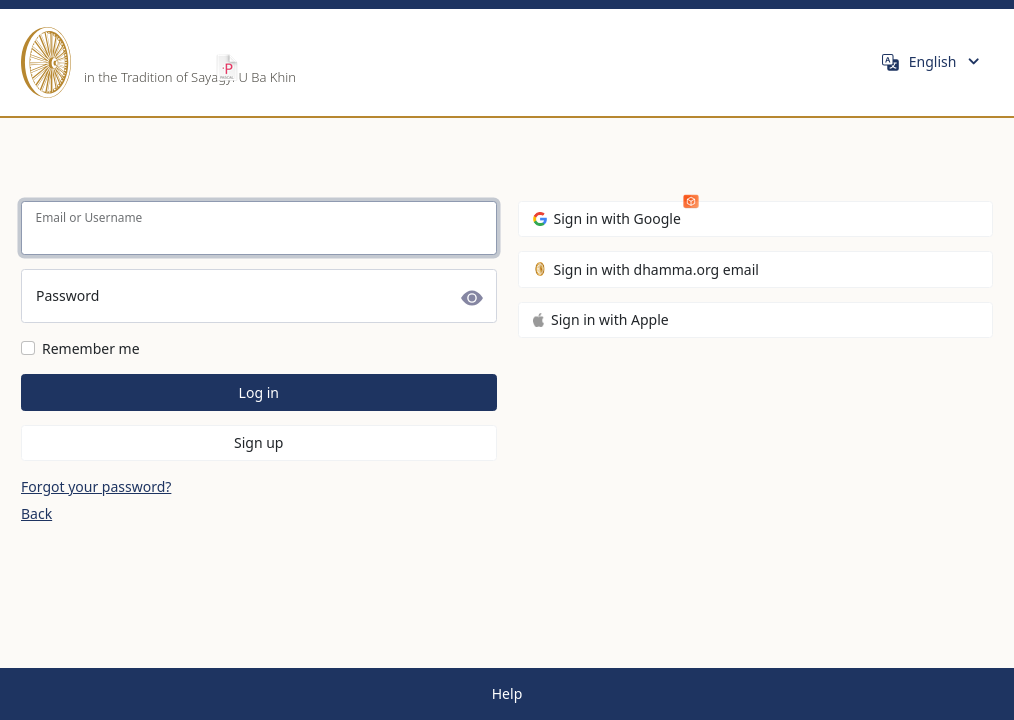 This screenshot has width=1014, height=720. Describe the element at coordinates (691, 201) in the screenshot. I see `3D model file in STL binary format` at that location.